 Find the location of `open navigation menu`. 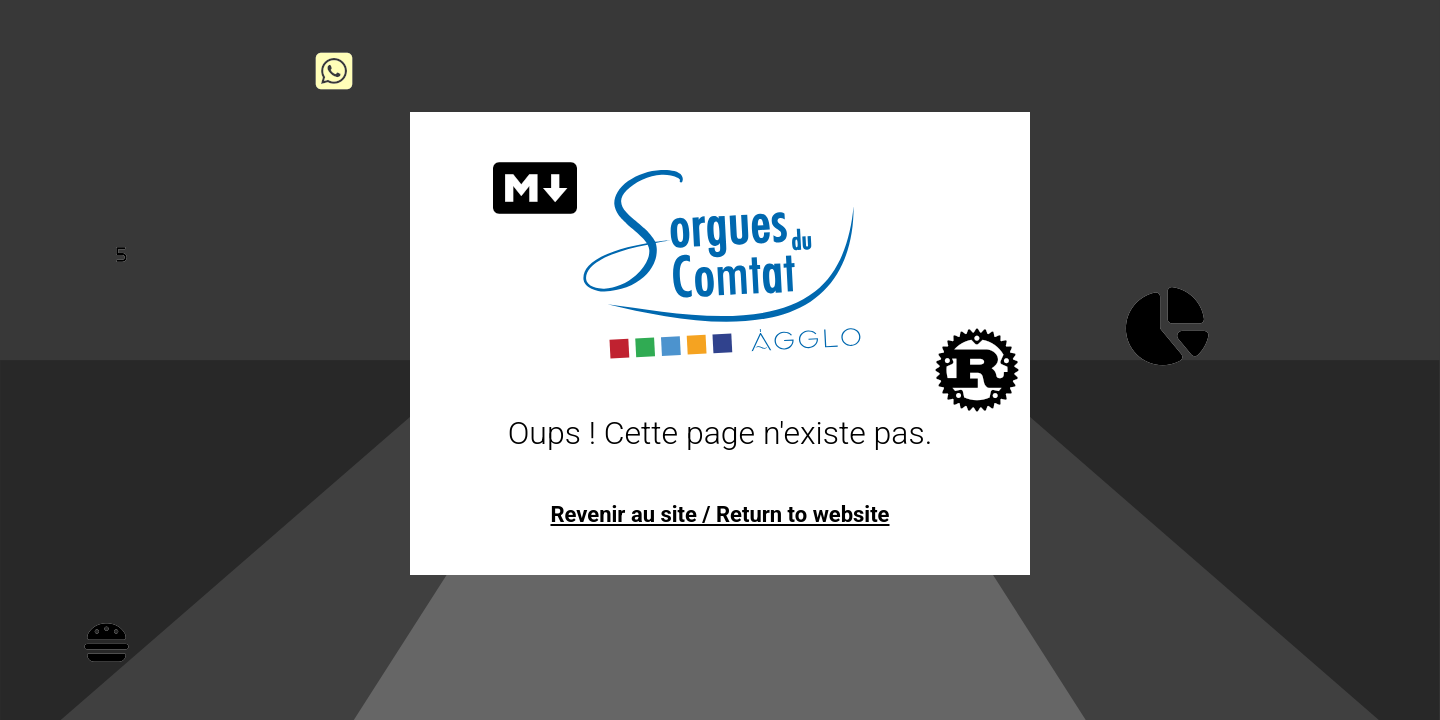

open navigation menu is located at coordinates (106, 642).